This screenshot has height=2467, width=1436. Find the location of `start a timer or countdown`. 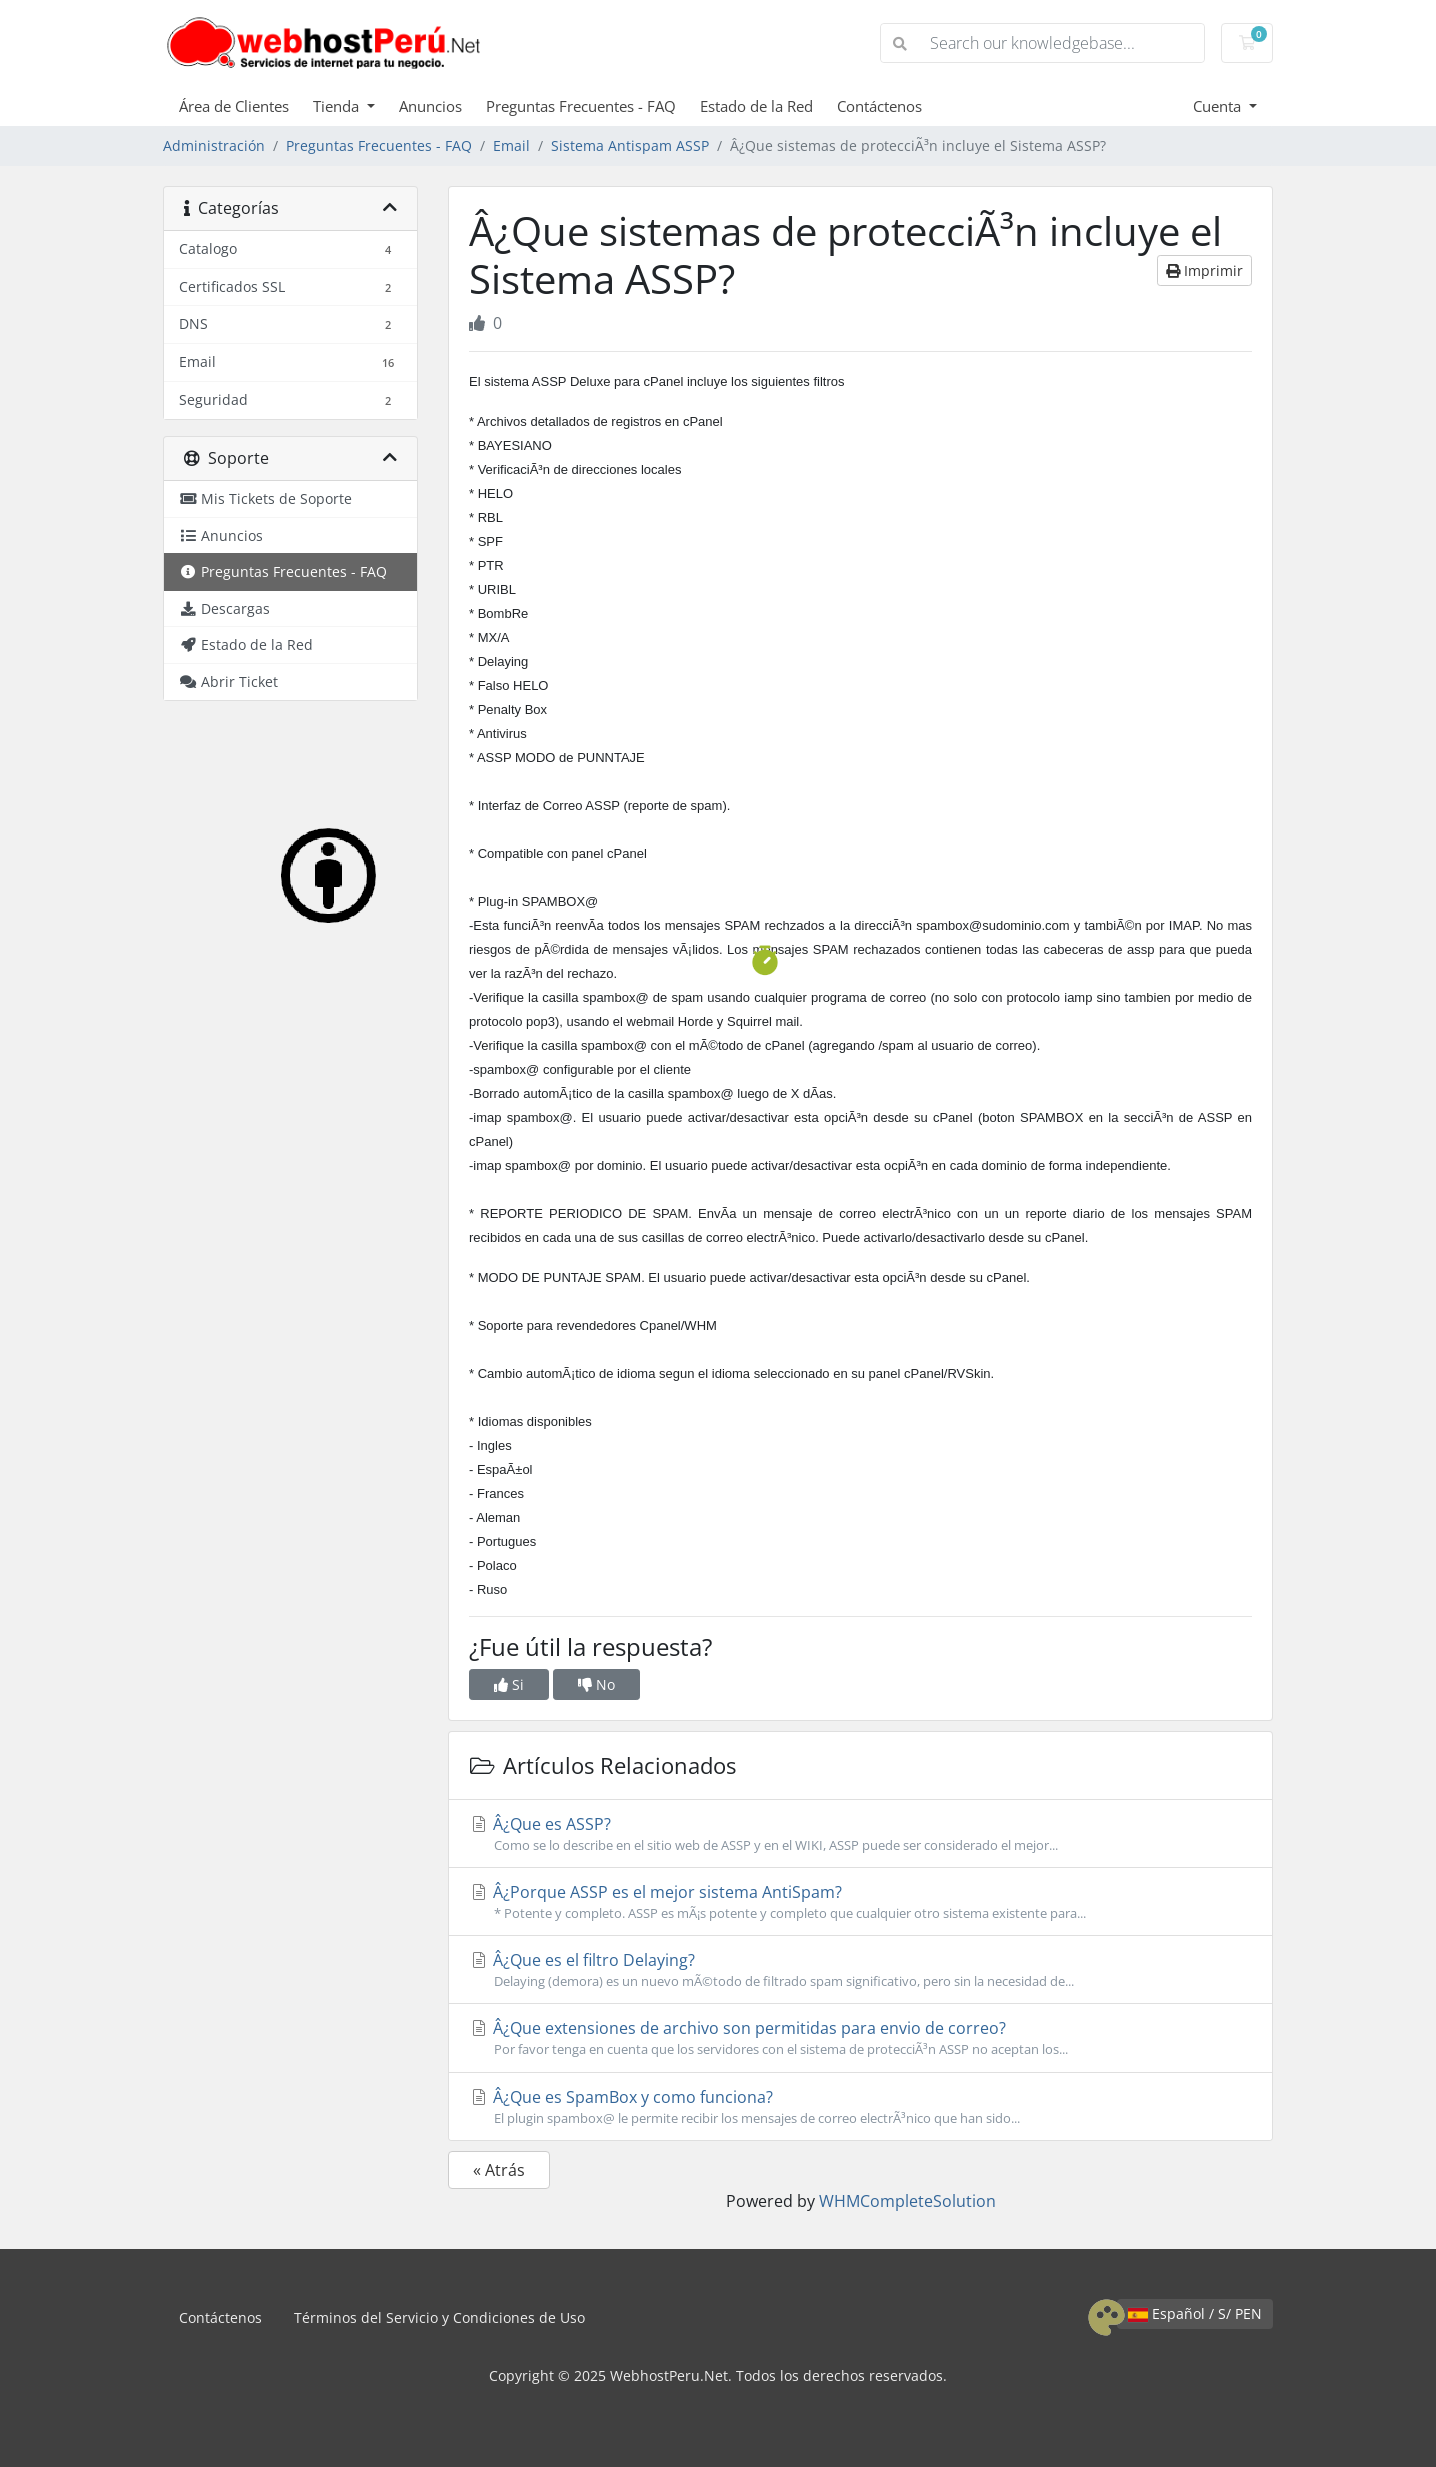

start a timer or countdown is located at coordinates (765, 961).